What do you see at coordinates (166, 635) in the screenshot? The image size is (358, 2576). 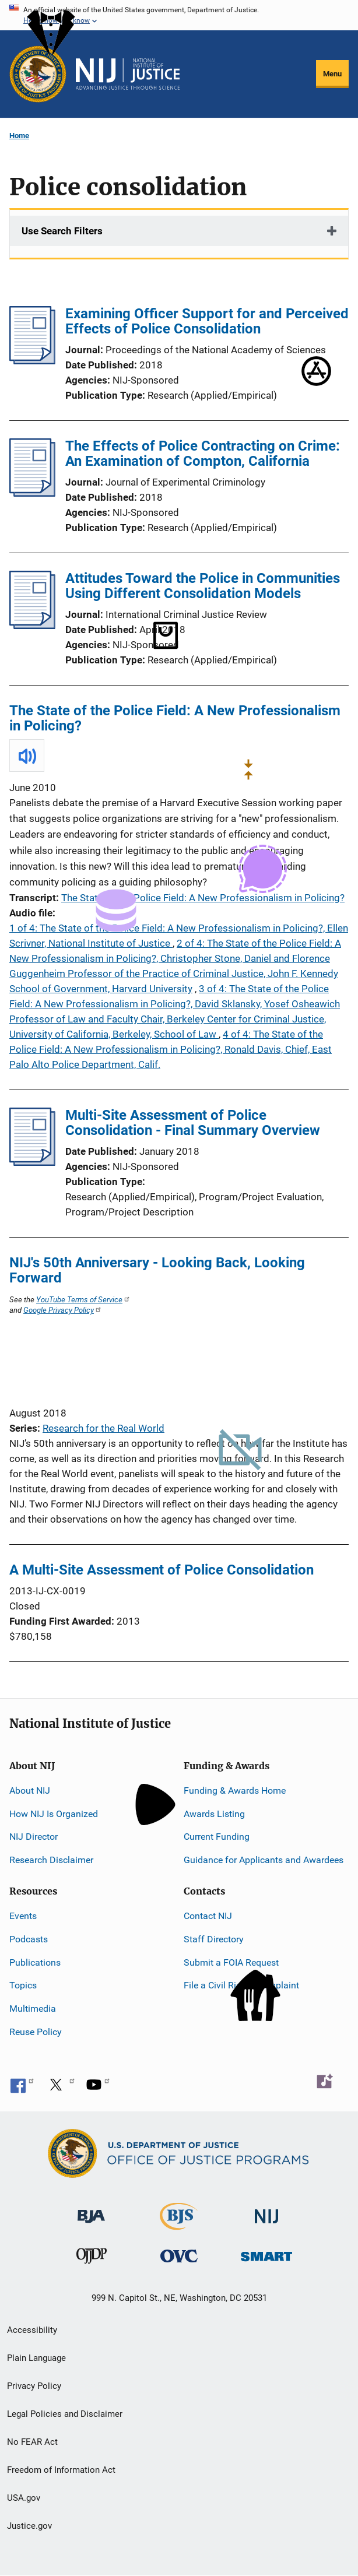 I see `view your shopping bag` at bounding box center [166, 635].